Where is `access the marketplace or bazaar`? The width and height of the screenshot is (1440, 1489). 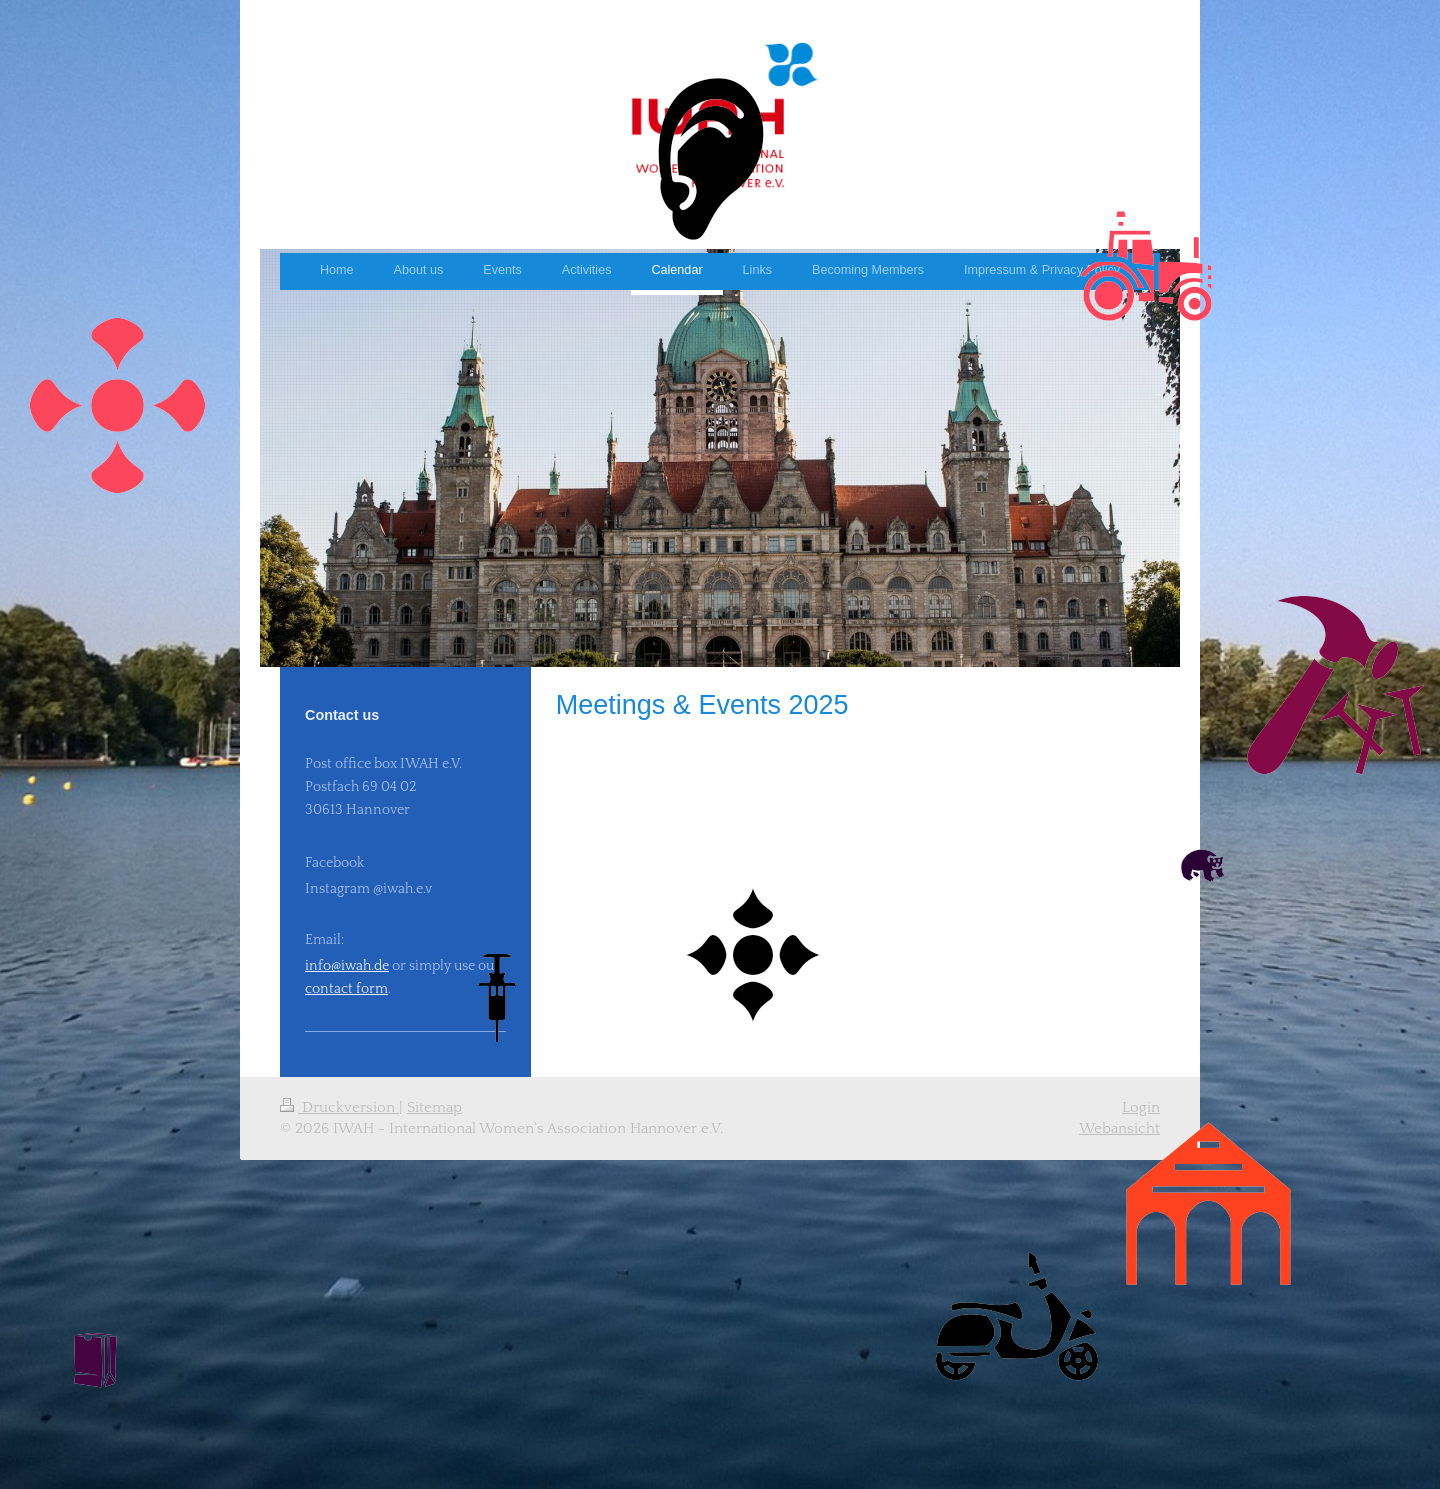
access the marketplace or bazaar is located at coordinates (1208, 1203).